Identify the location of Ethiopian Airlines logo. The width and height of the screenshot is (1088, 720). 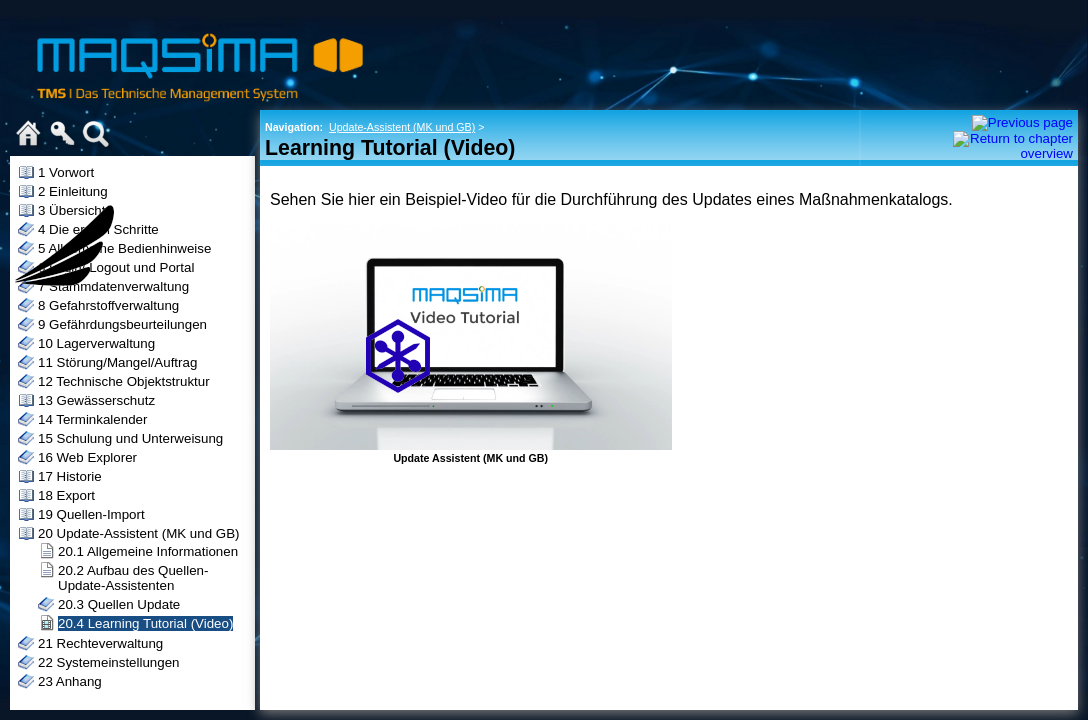
(64, 245).